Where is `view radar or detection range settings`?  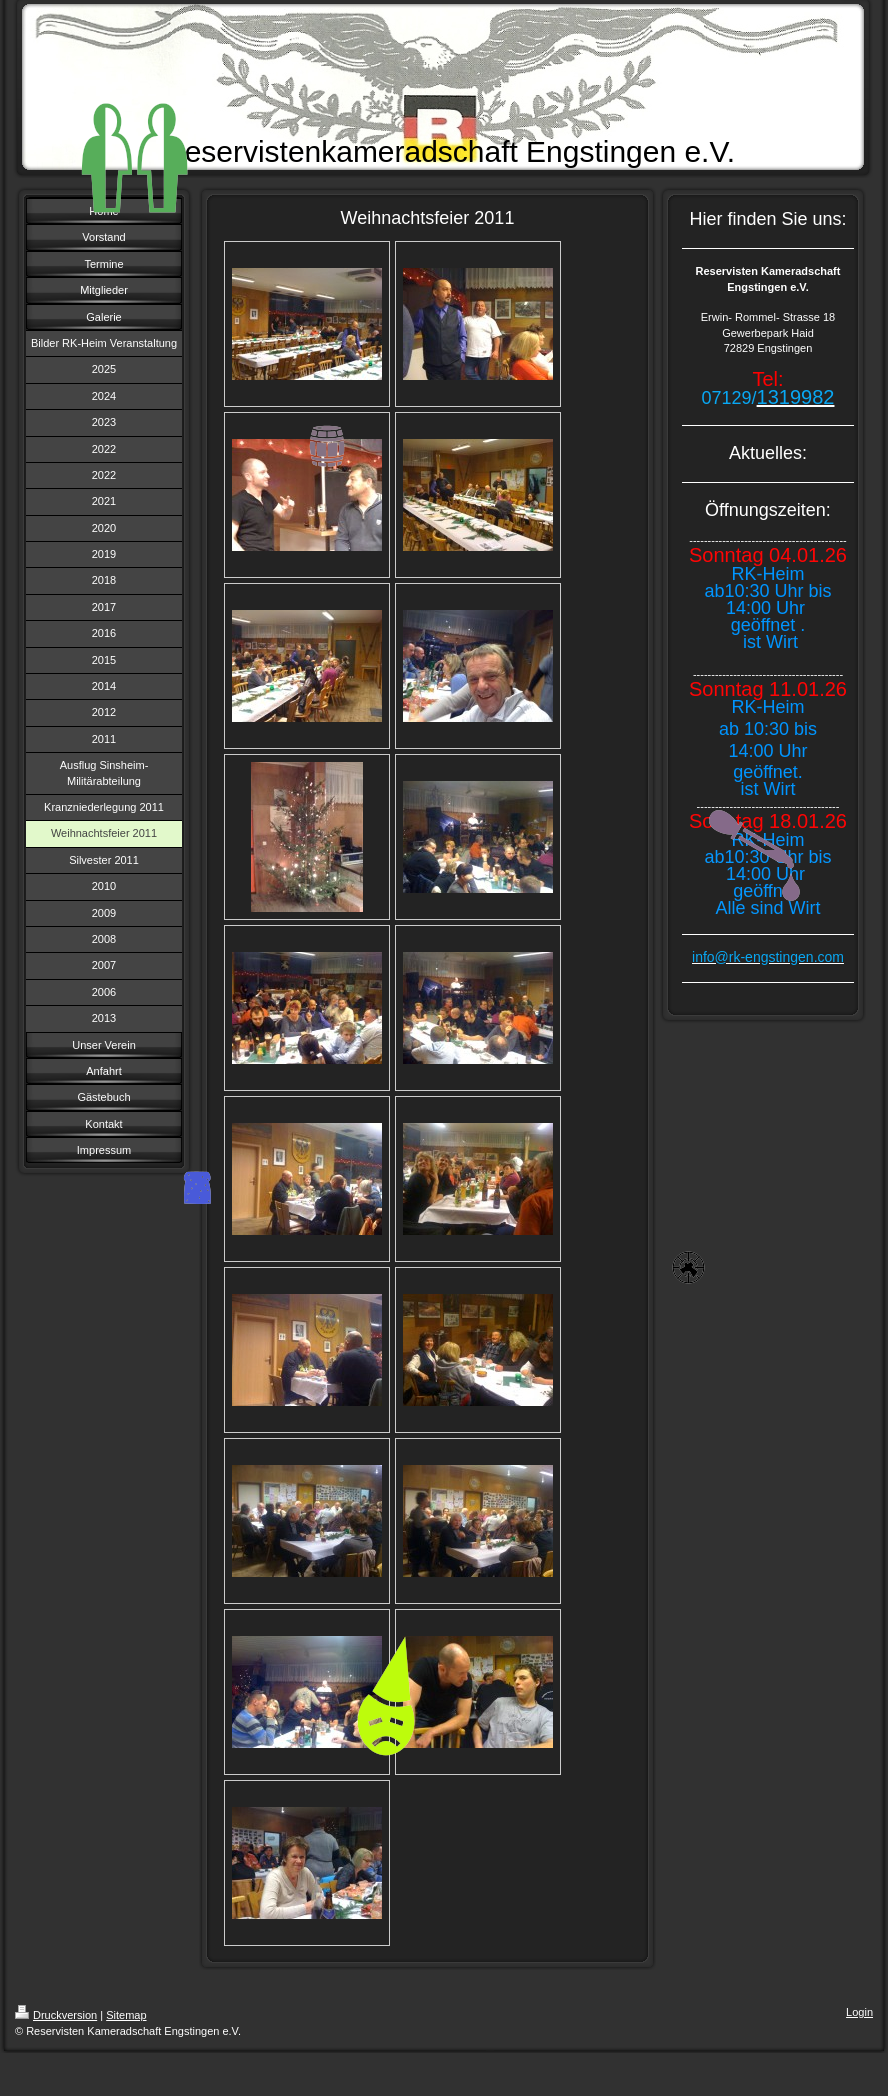 view radar or detection range settings is located at coordinates (688, 1267).